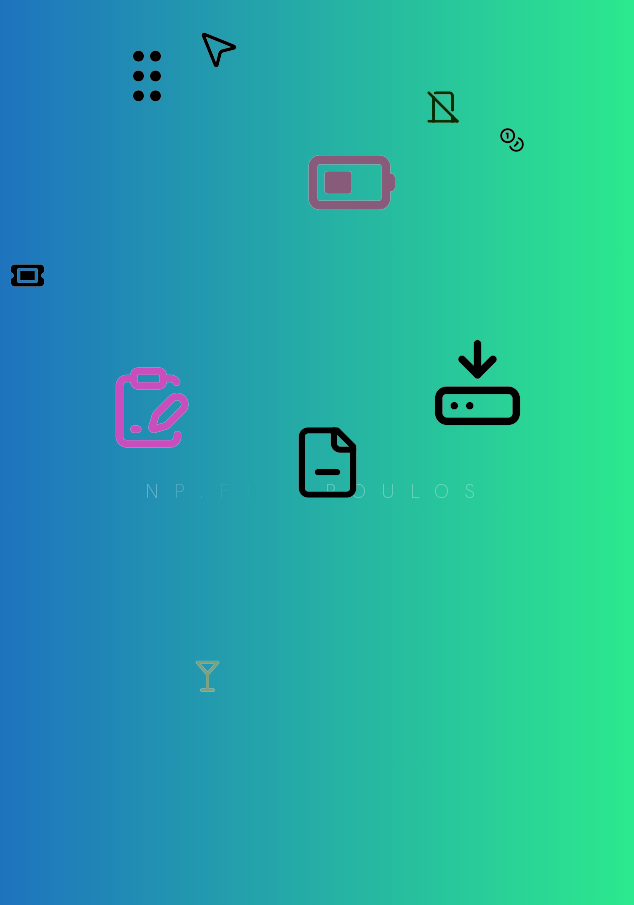 The width and height of the screenshot is (634, 905). I want to click on remove a file or document, so click(327, 462).